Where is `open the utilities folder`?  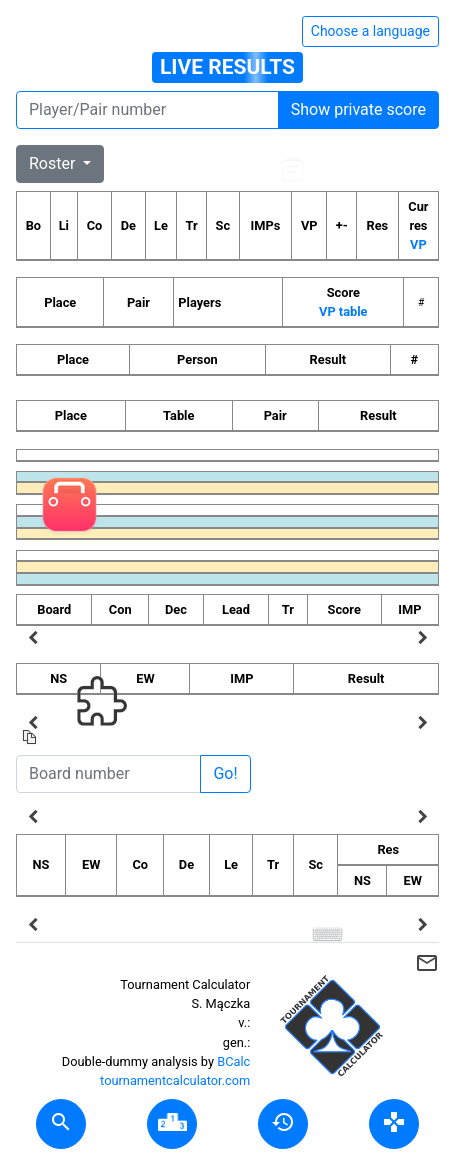
open the utilities folder is located at coordinates (69, 505).